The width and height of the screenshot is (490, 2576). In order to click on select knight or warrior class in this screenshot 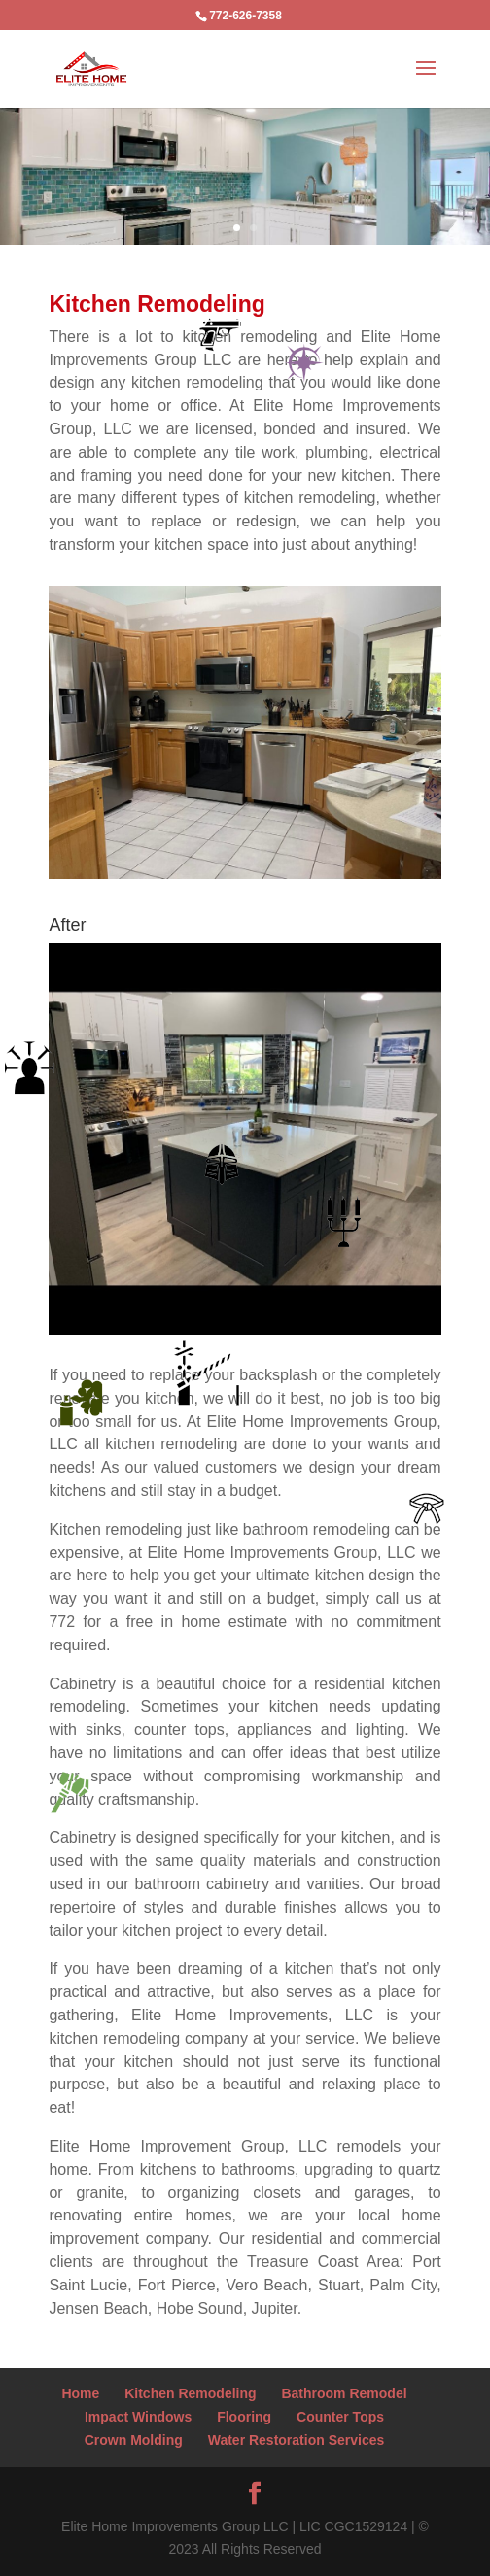, I will do `click(222, 1164)`.